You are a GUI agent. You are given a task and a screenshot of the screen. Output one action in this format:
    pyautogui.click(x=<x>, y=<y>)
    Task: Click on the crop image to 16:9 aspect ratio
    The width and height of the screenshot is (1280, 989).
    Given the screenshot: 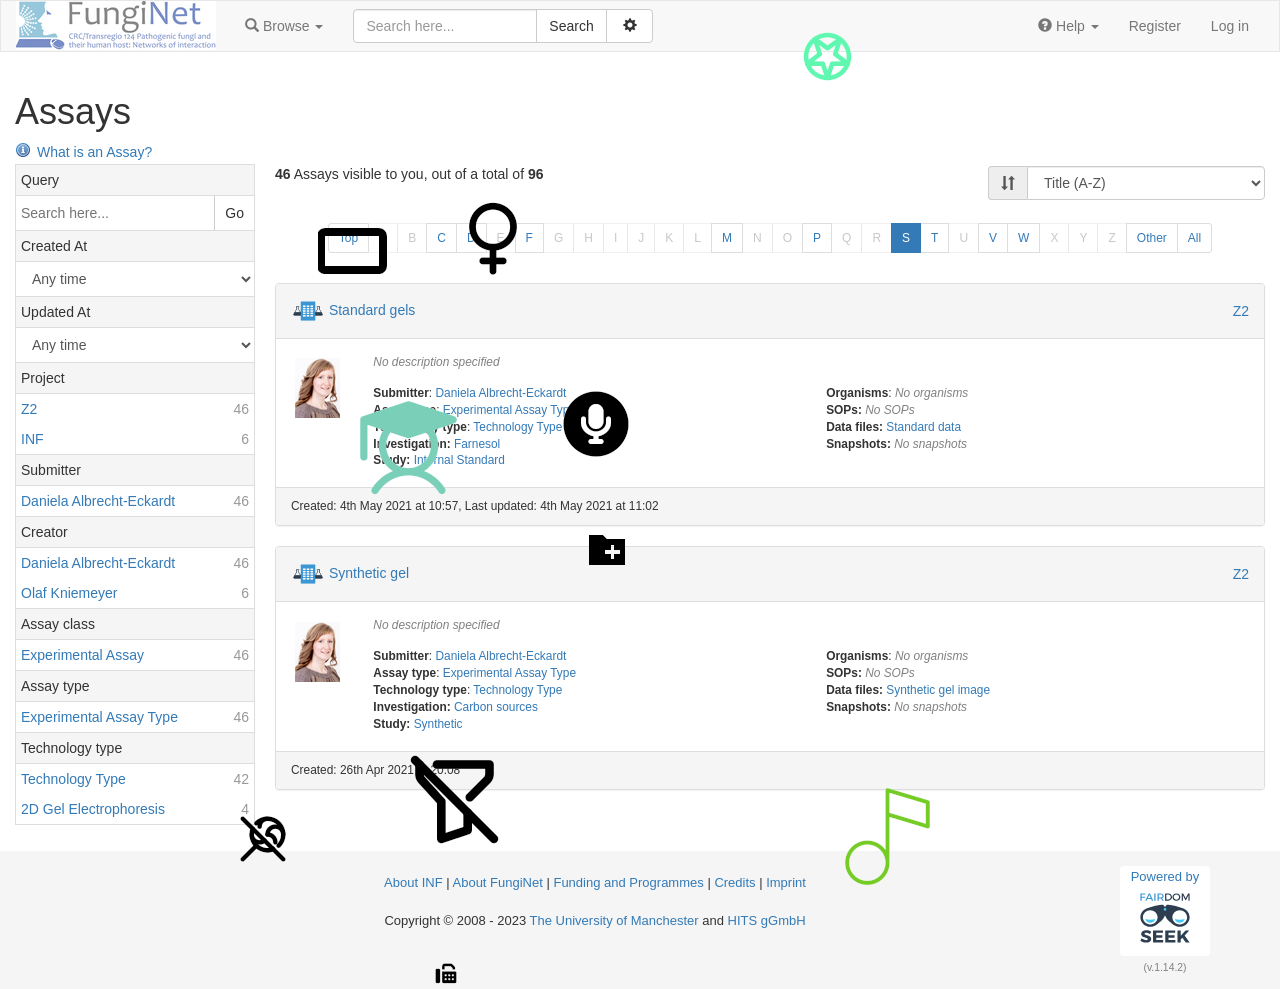 What is the action you would take?
    pyautogui.click(x=352, y=251)
    